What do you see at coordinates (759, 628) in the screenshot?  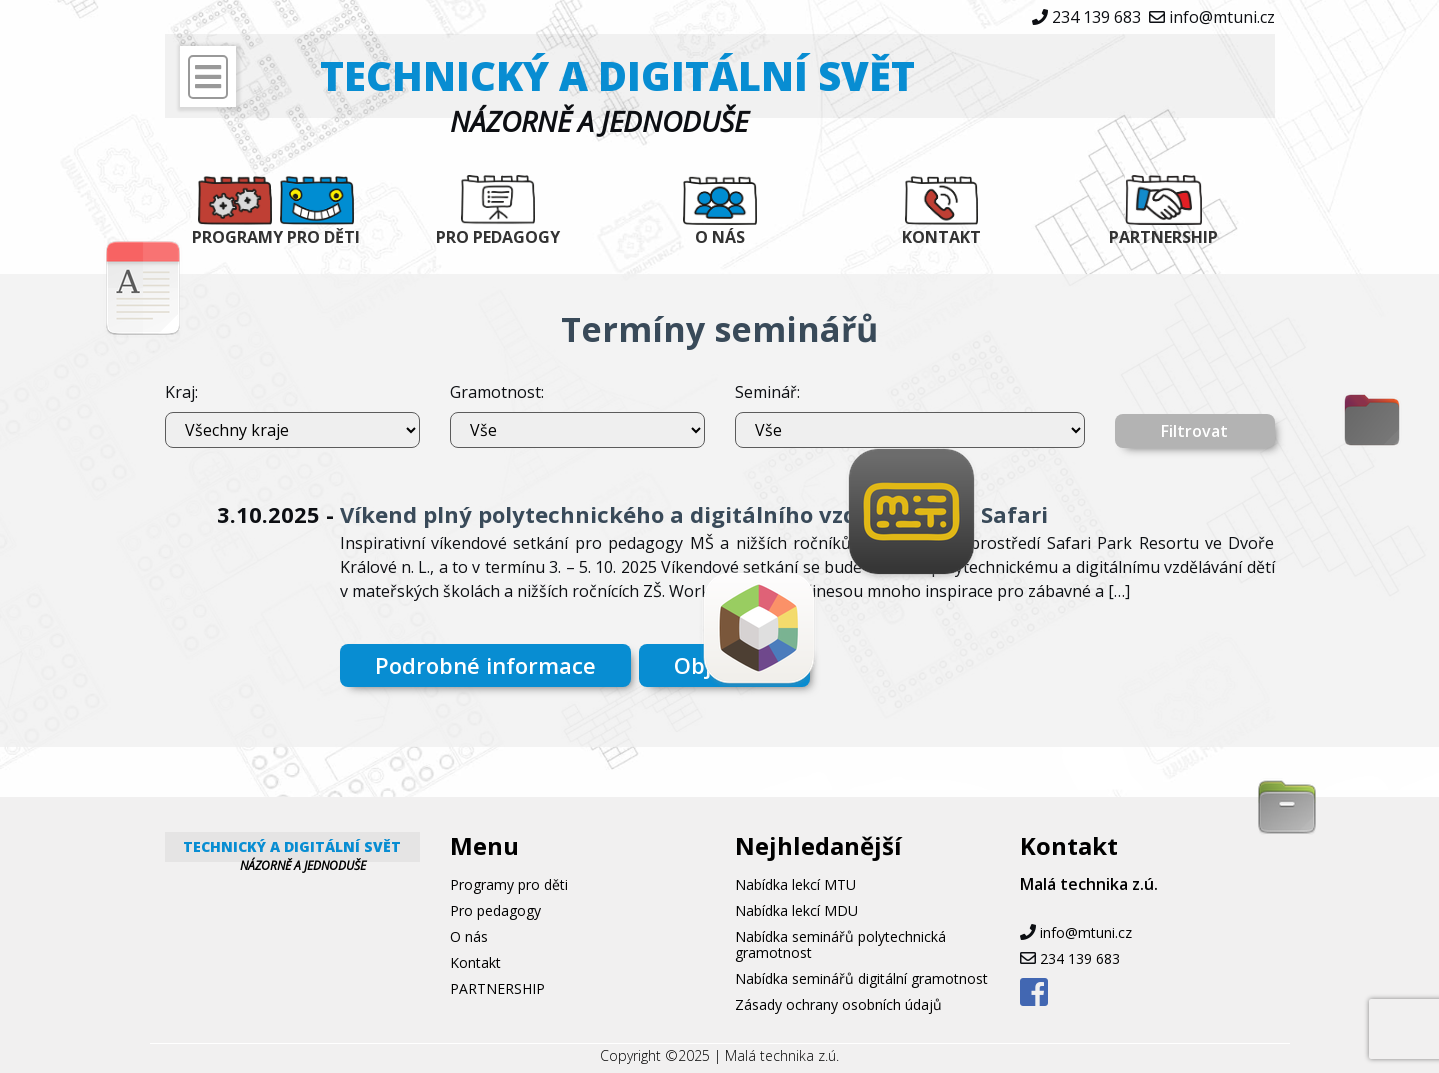 I see `launch prism launcher application` at bounding box center [759, 628].